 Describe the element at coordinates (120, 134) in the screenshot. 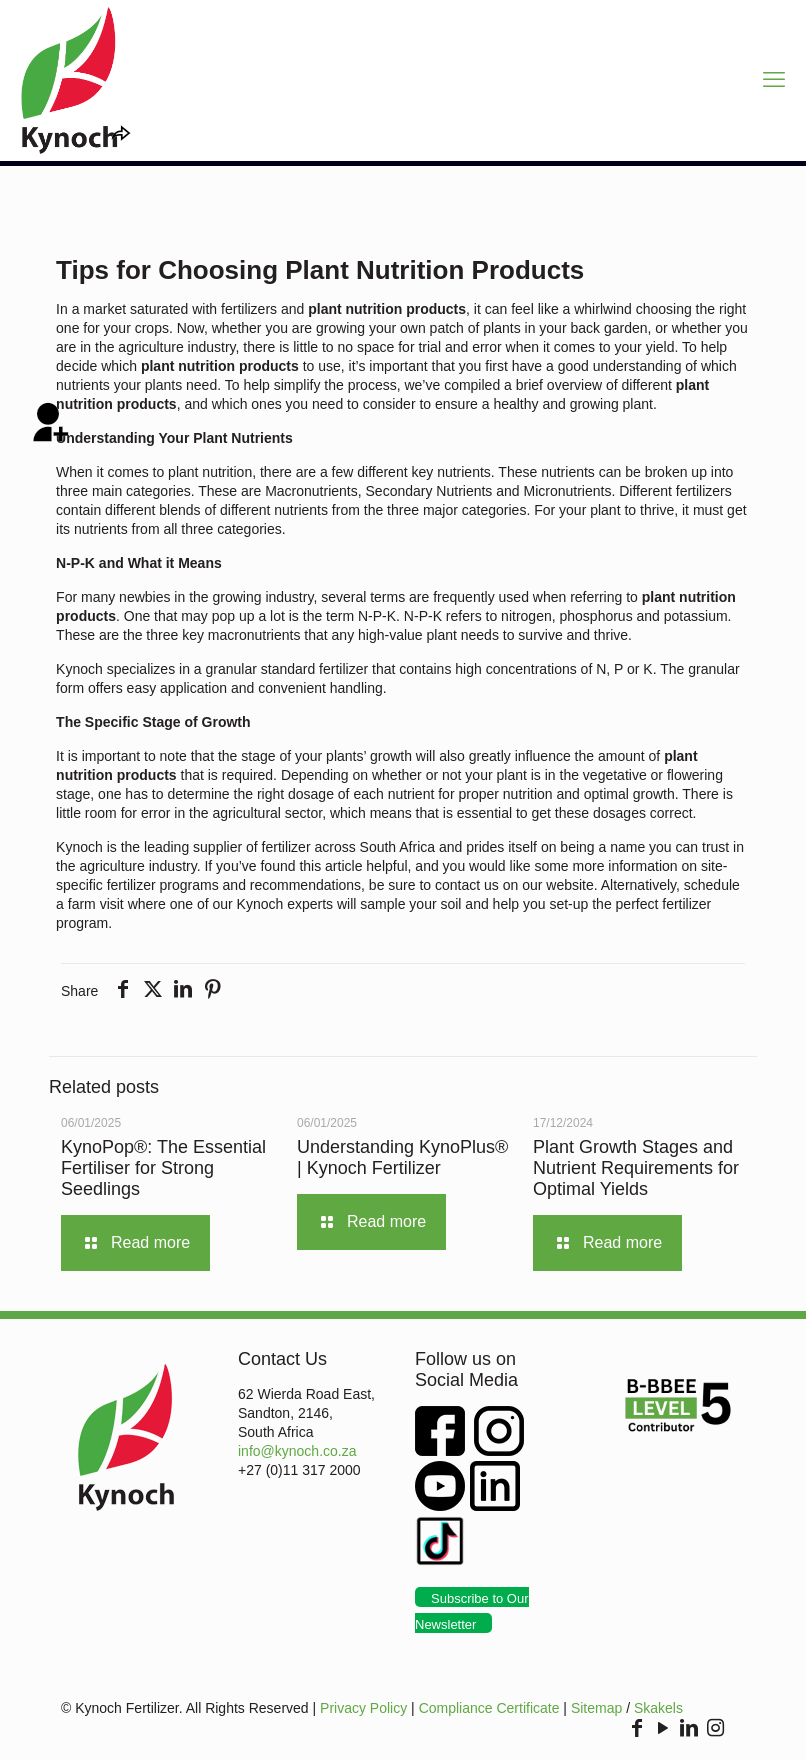

I see `share content with others` at that location.